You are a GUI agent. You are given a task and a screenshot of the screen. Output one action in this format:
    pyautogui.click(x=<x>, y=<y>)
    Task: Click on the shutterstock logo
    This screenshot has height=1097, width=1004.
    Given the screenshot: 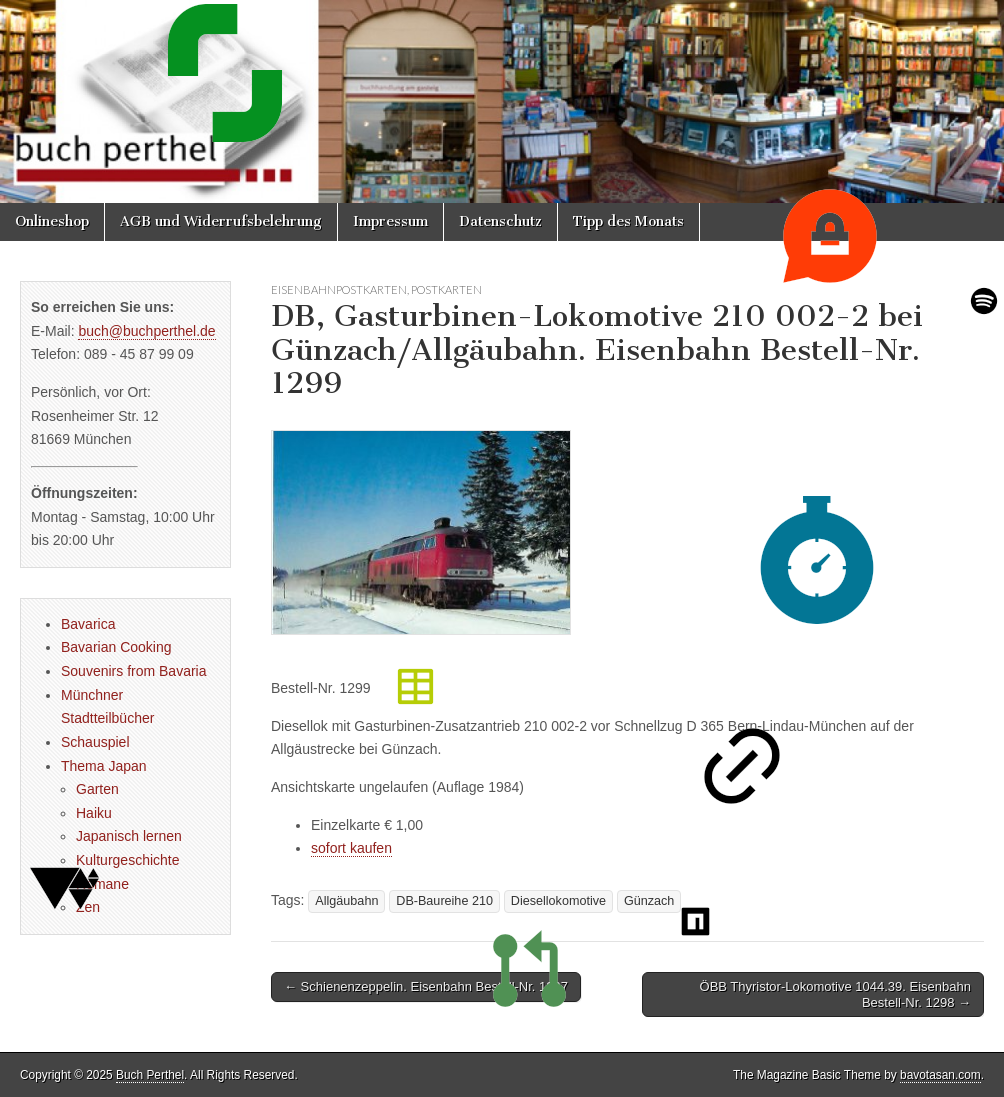 What is the action you would take?
    pyautogui.click(x=225, y=73)
    